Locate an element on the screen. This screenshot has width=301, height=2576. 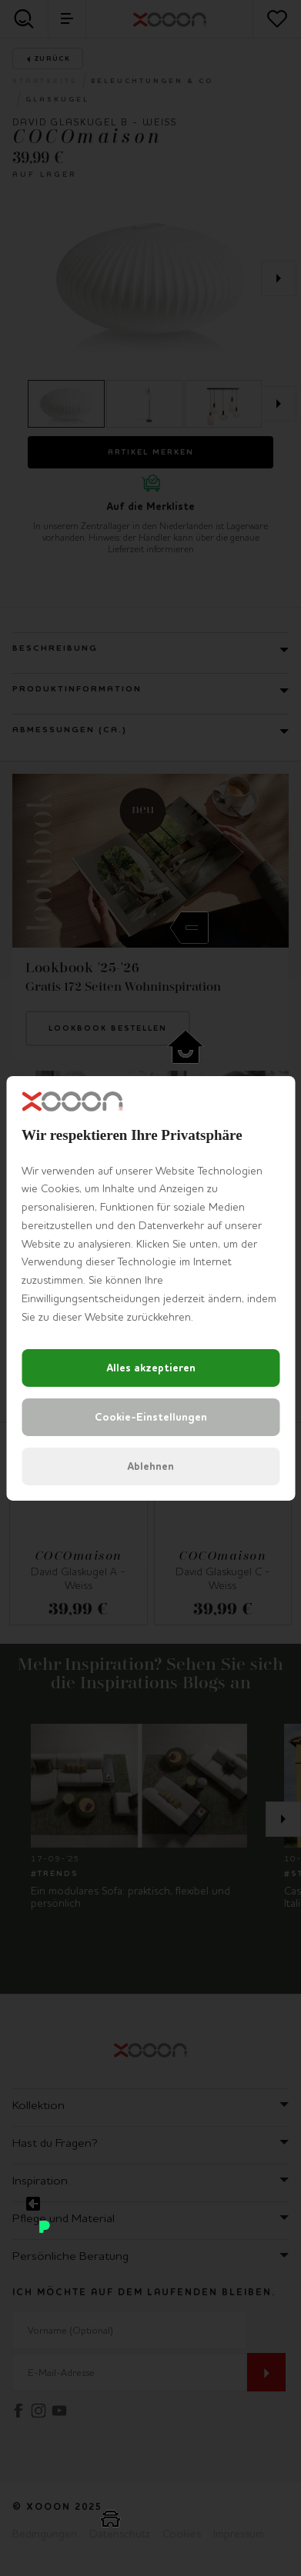
go back to the previous screen is located at coordinates (33, 2204).